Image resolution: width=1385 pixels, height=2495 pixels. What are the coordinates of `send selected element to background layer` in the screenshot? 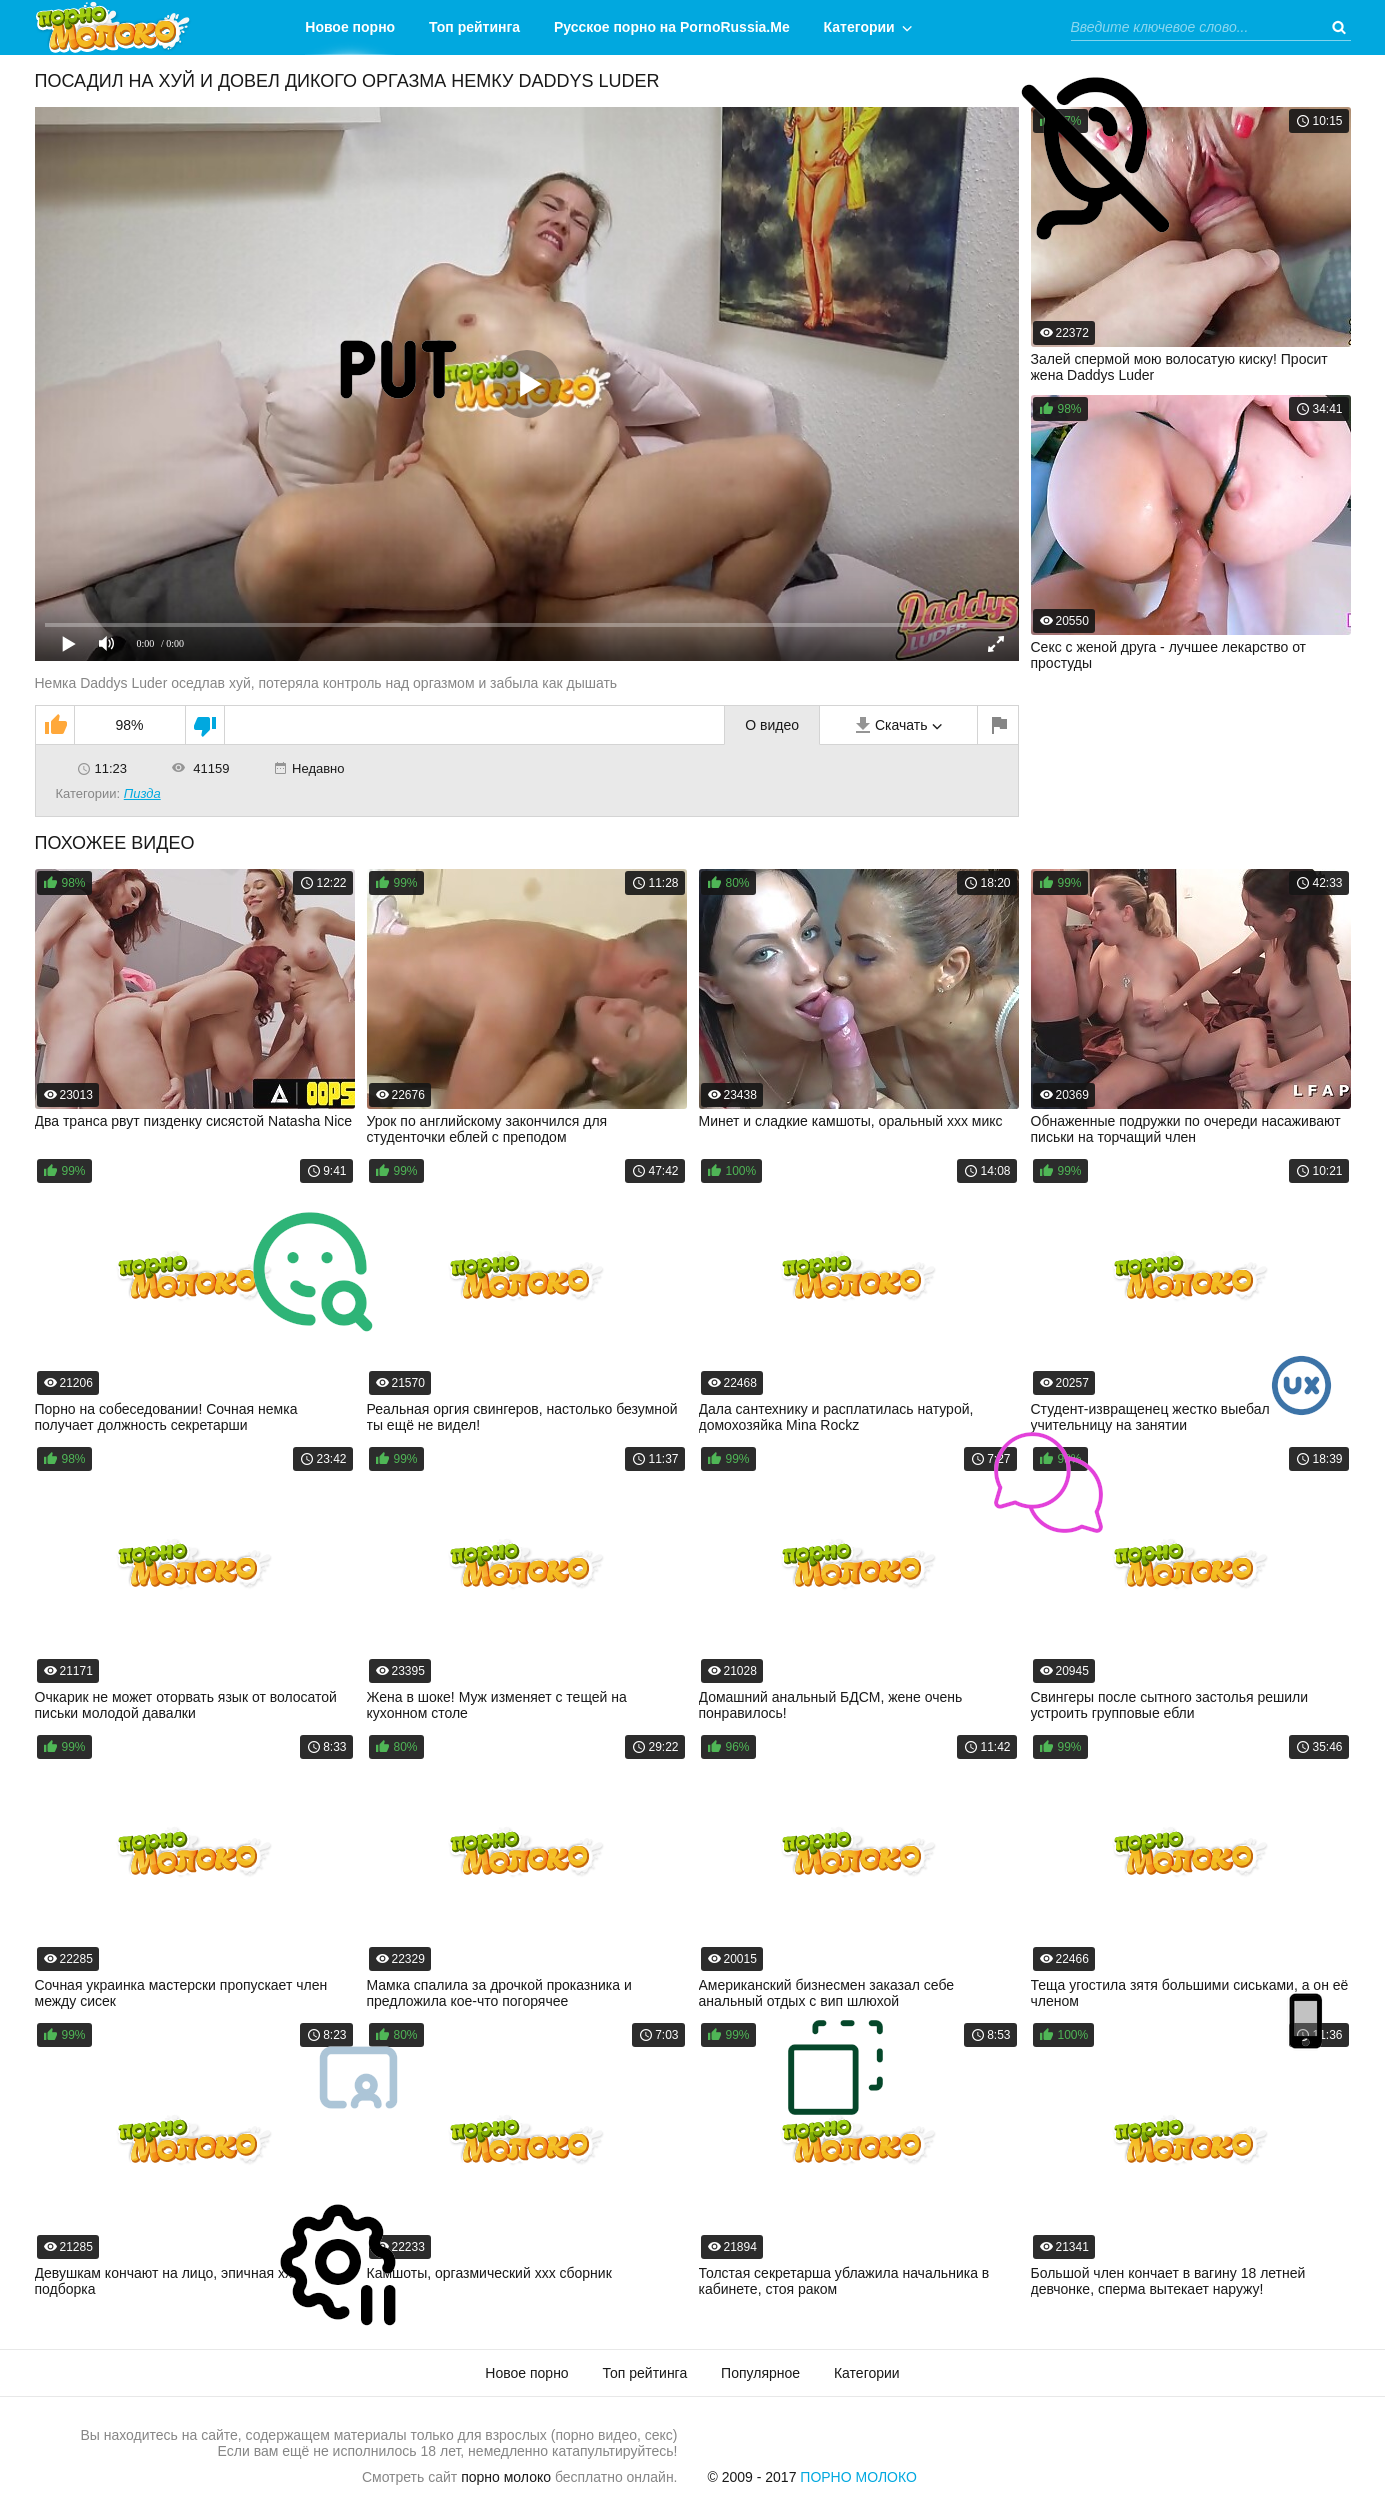 It's located at (835, 2067).